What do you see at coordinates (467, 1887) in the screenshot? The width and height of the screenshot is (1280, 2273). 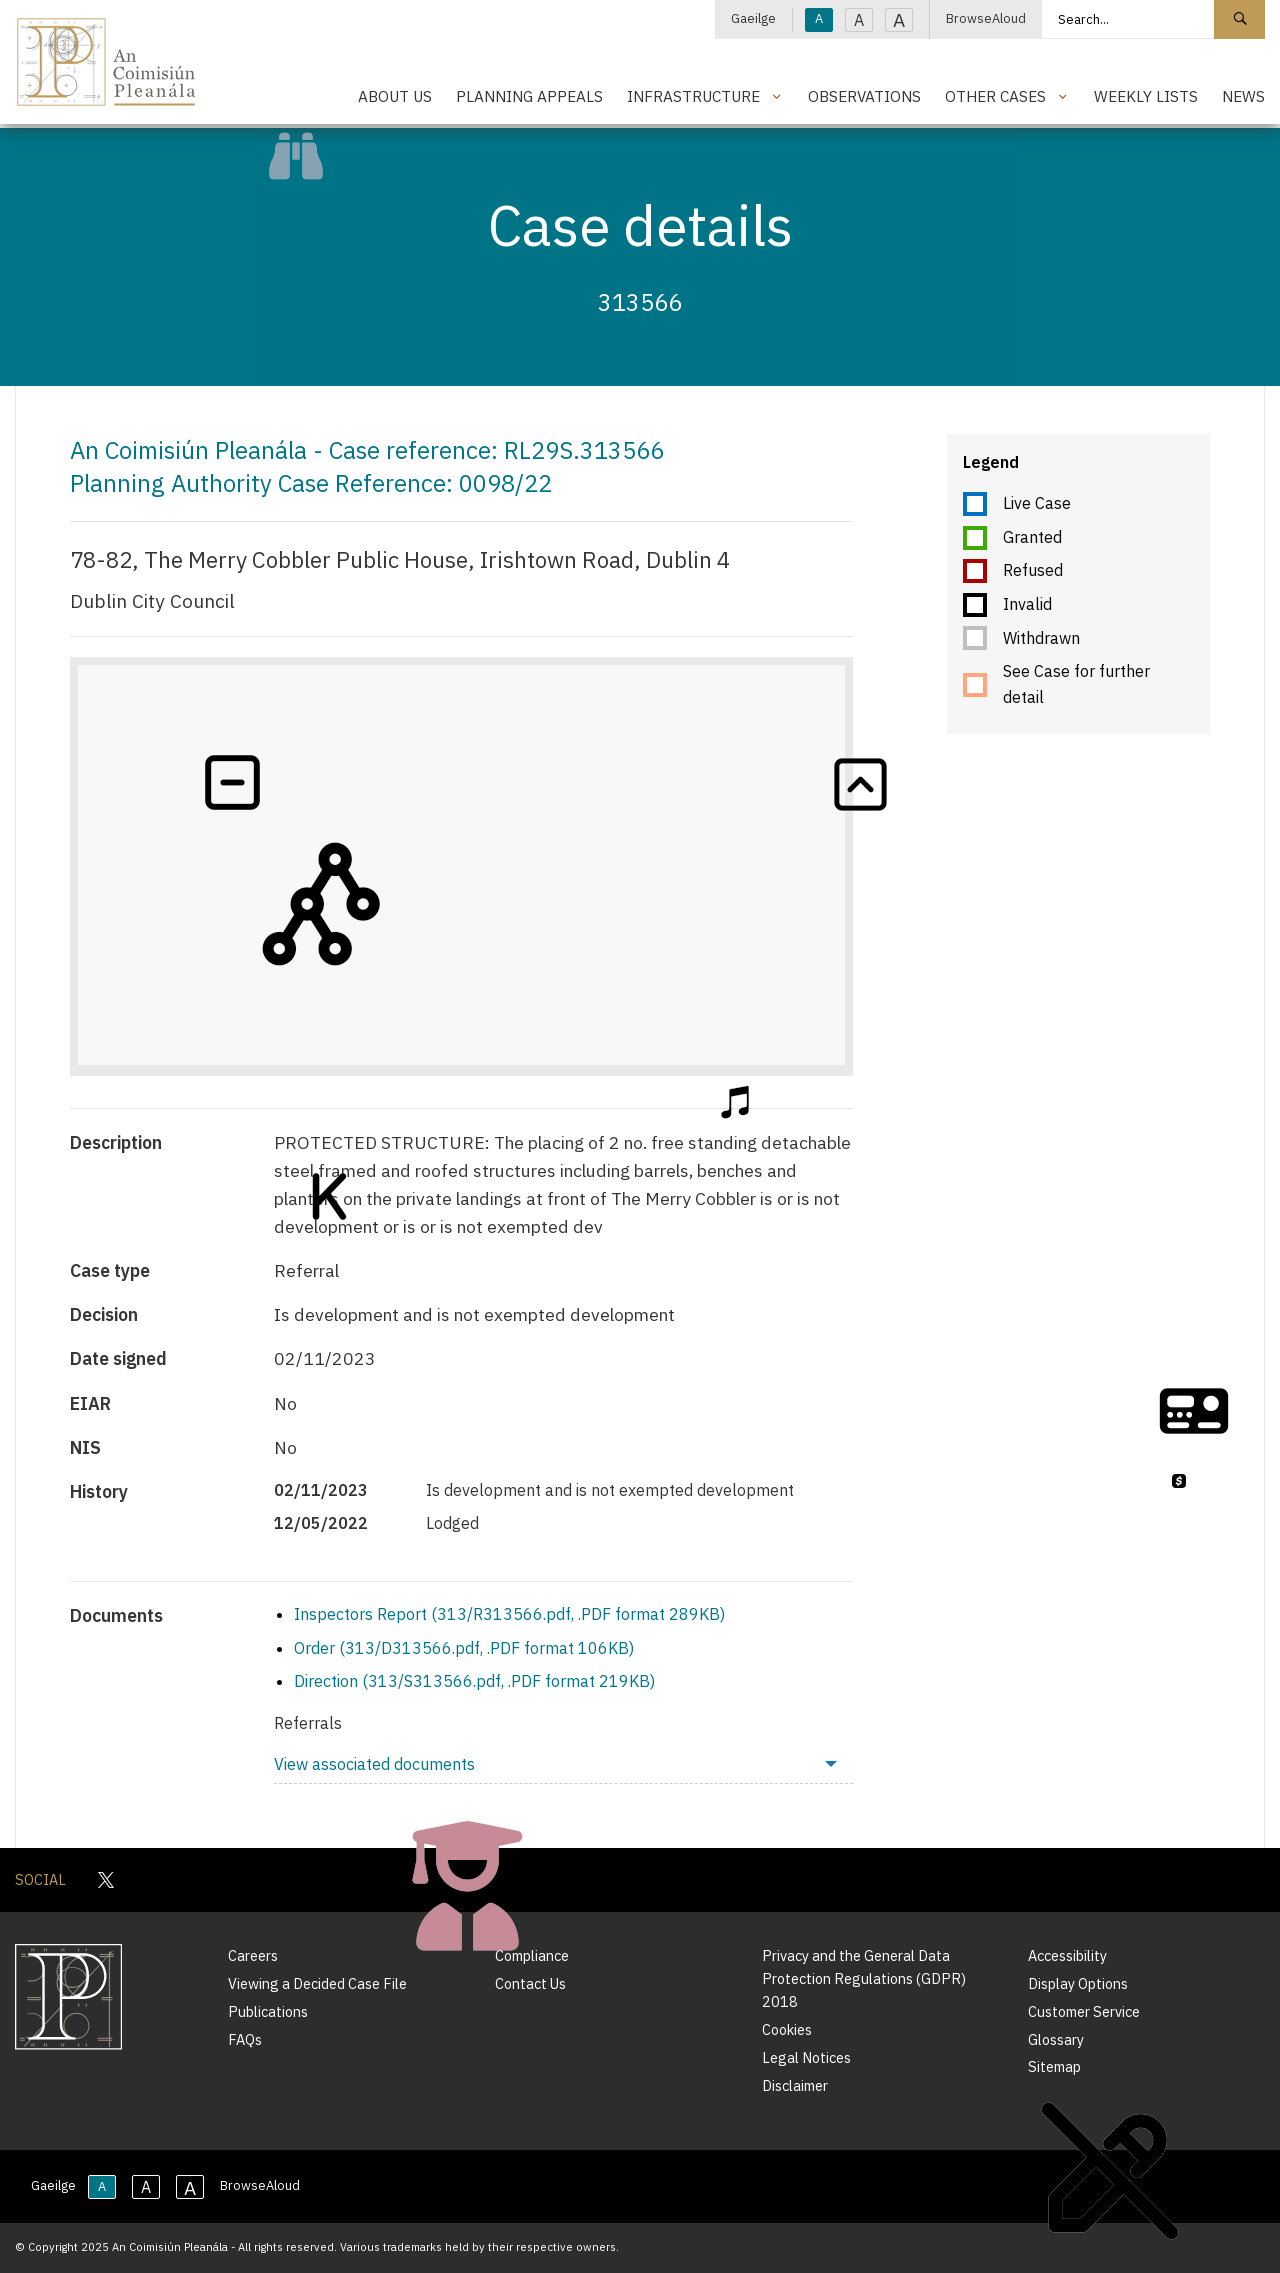 I see `view student or graduate profile` at bounding box center [467, 1887].